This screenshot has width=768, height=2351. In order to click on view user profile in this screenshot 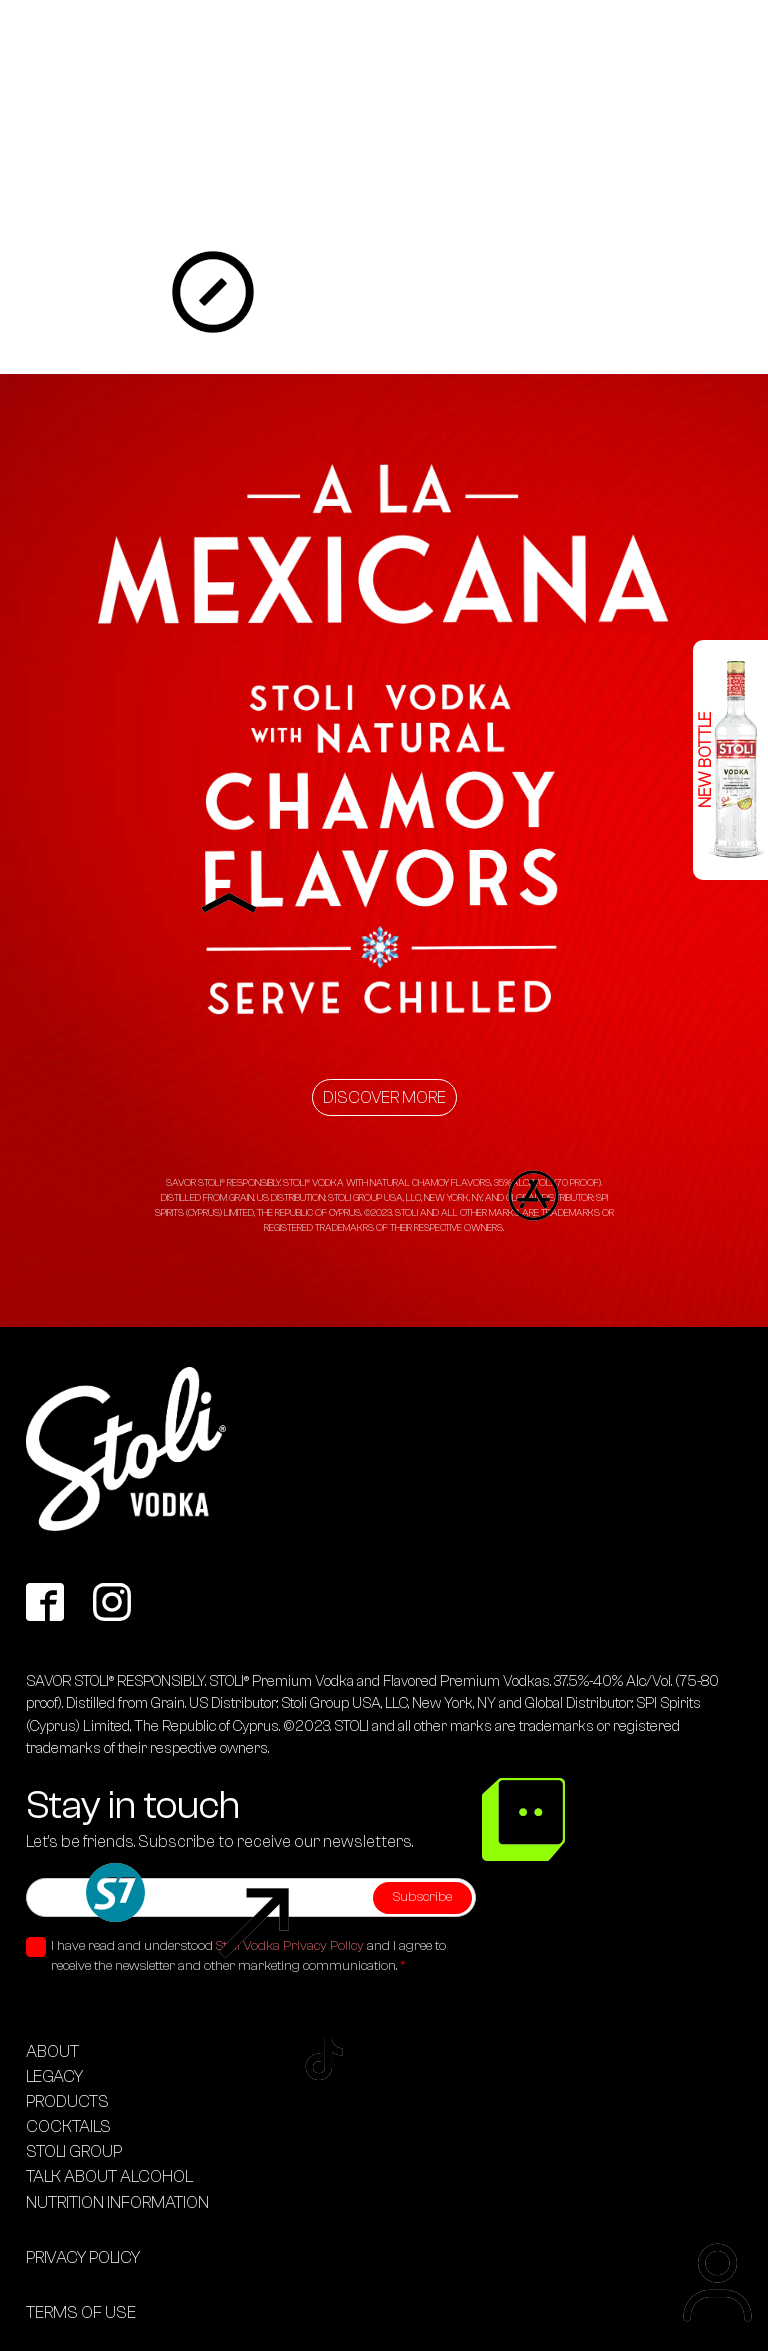, I will do `click(717, 2282)`.